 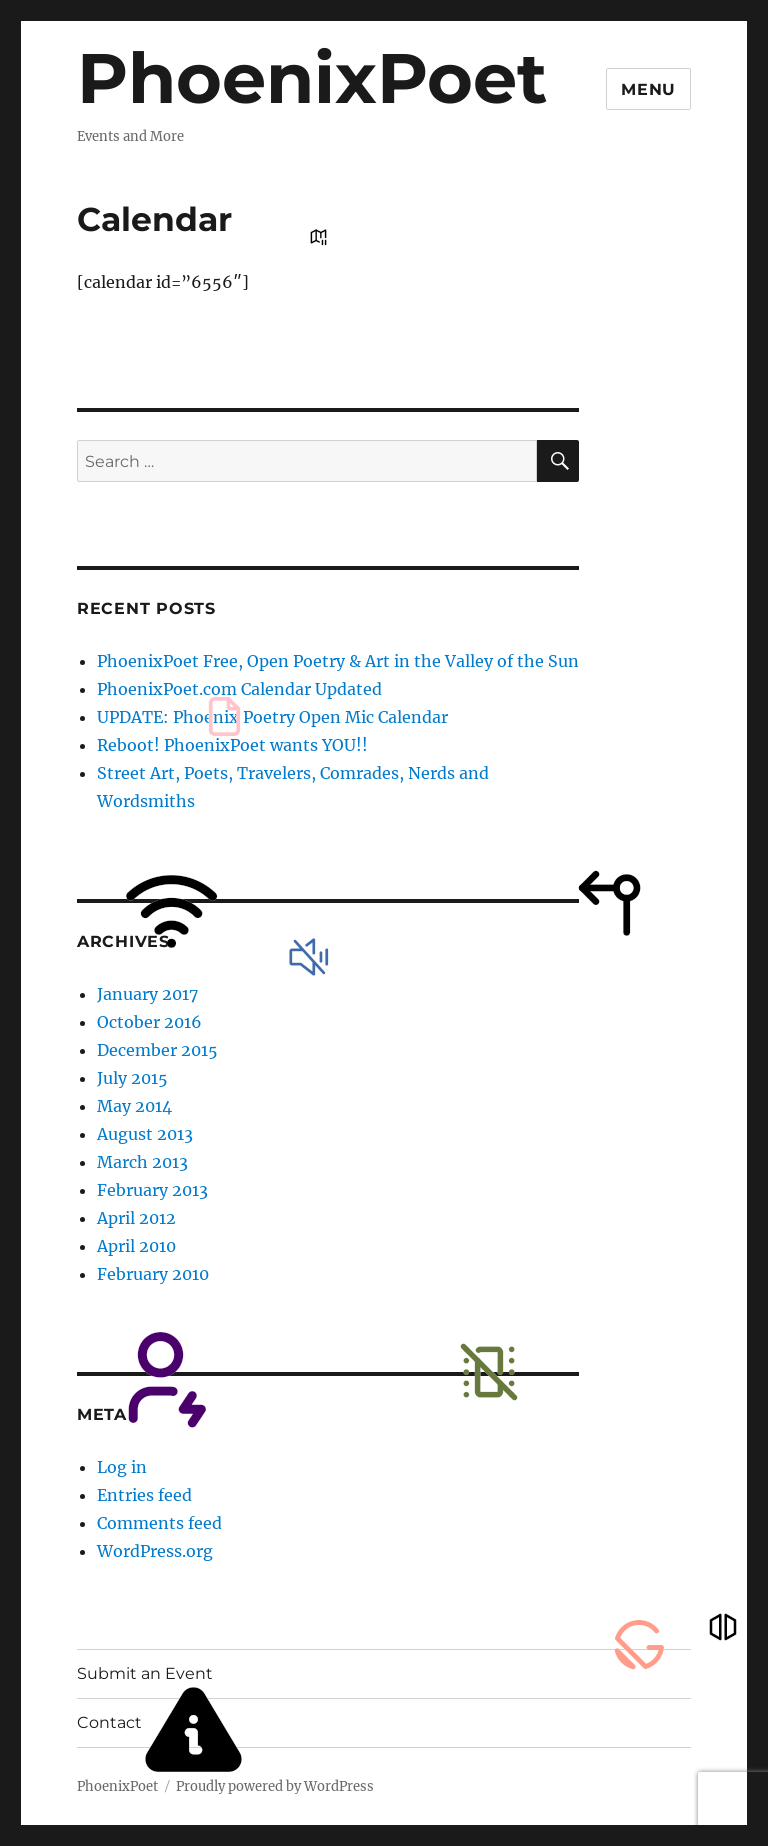 I want to click on Gatsby framework logo, so click(x=639, y=1645).